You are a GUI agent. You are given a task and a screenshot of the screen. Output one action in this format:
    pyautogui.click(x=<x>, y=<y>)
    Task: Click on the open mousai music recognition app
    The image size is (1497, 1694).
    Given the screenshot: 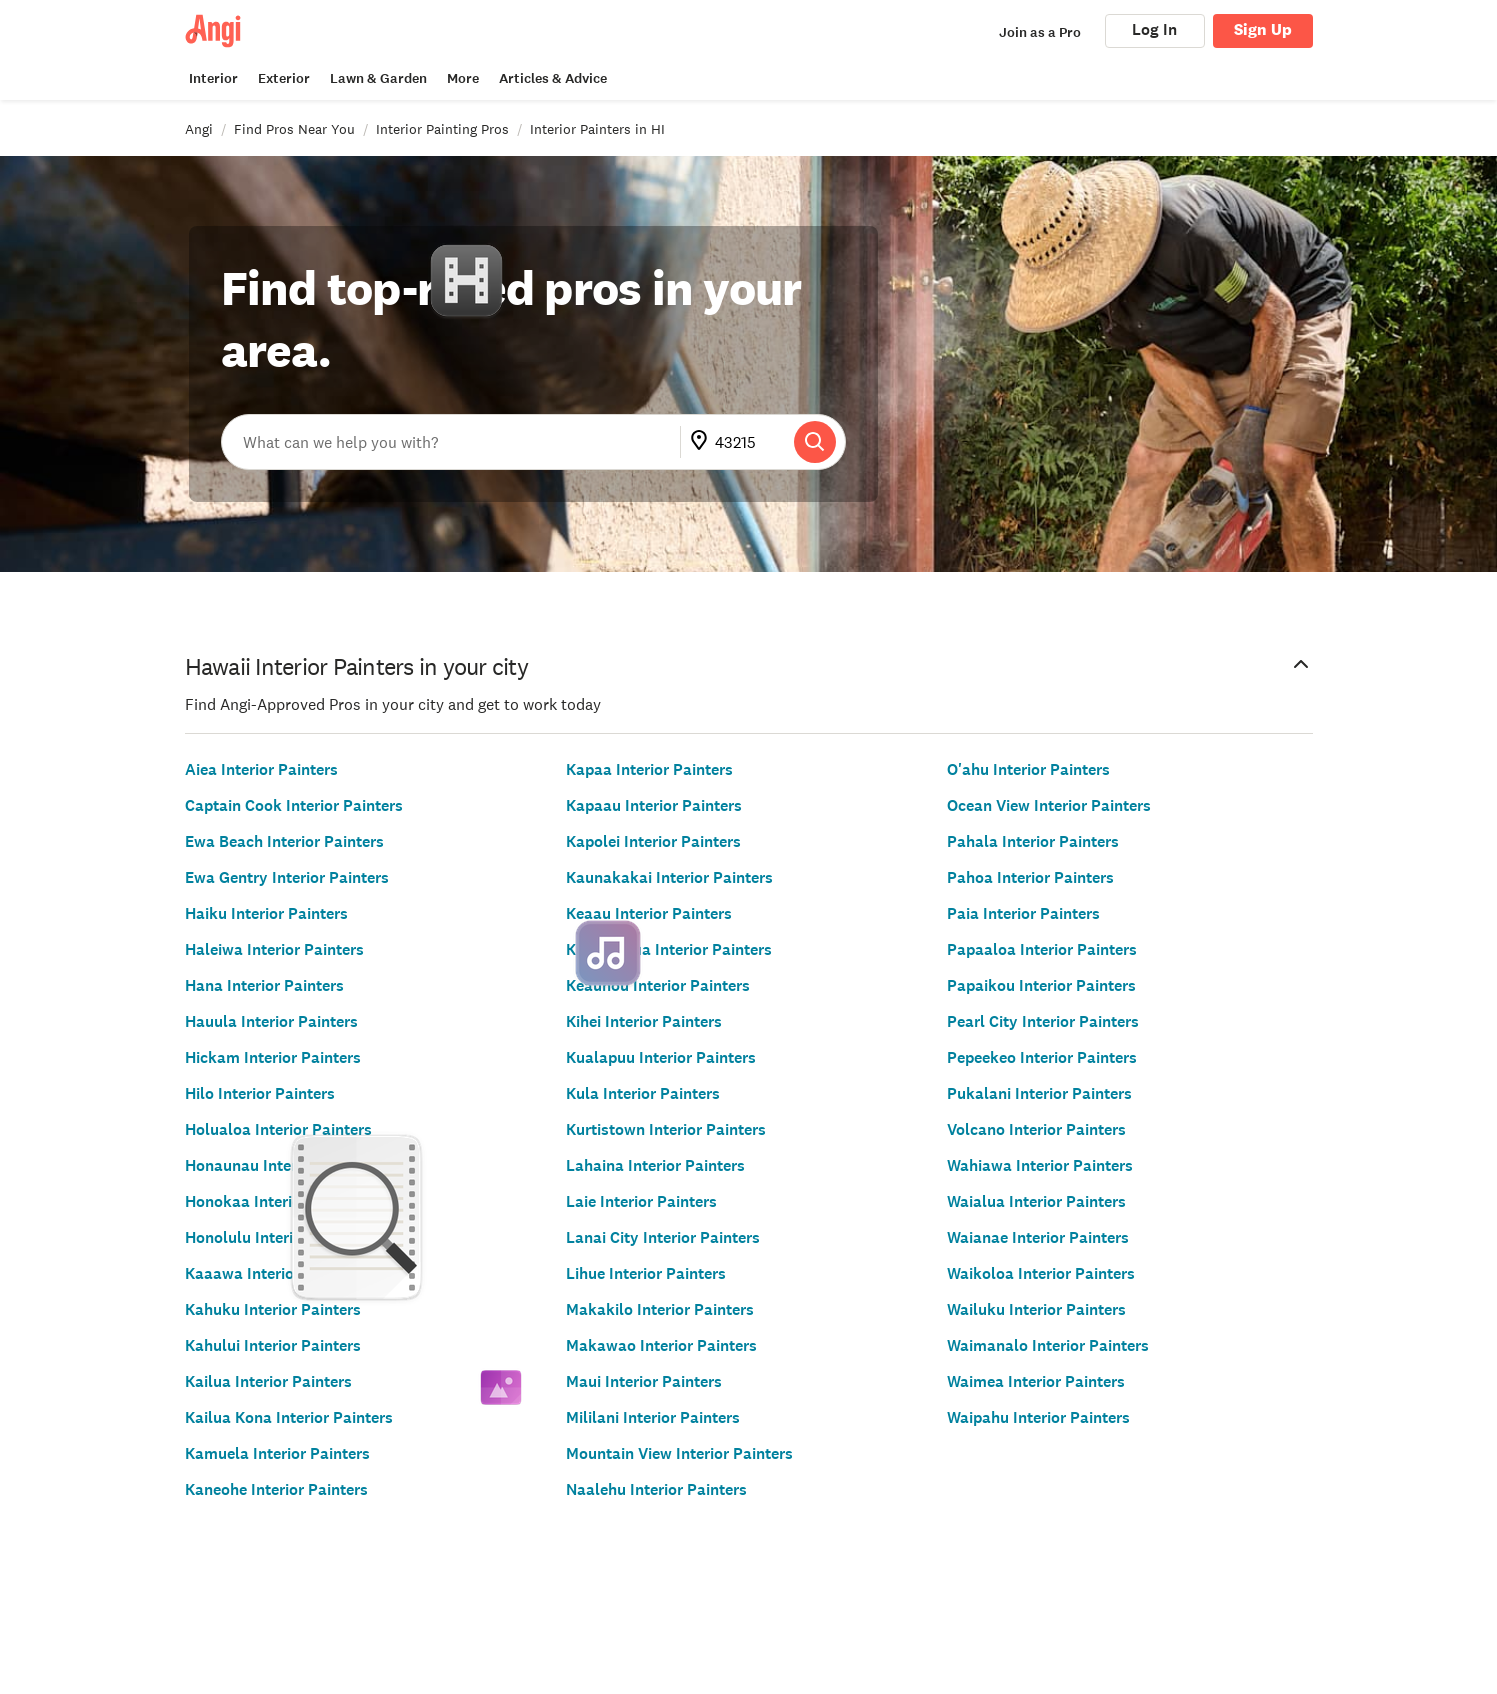 What is the action you would take?
    pyautogui.click(x=608, y=953)
    